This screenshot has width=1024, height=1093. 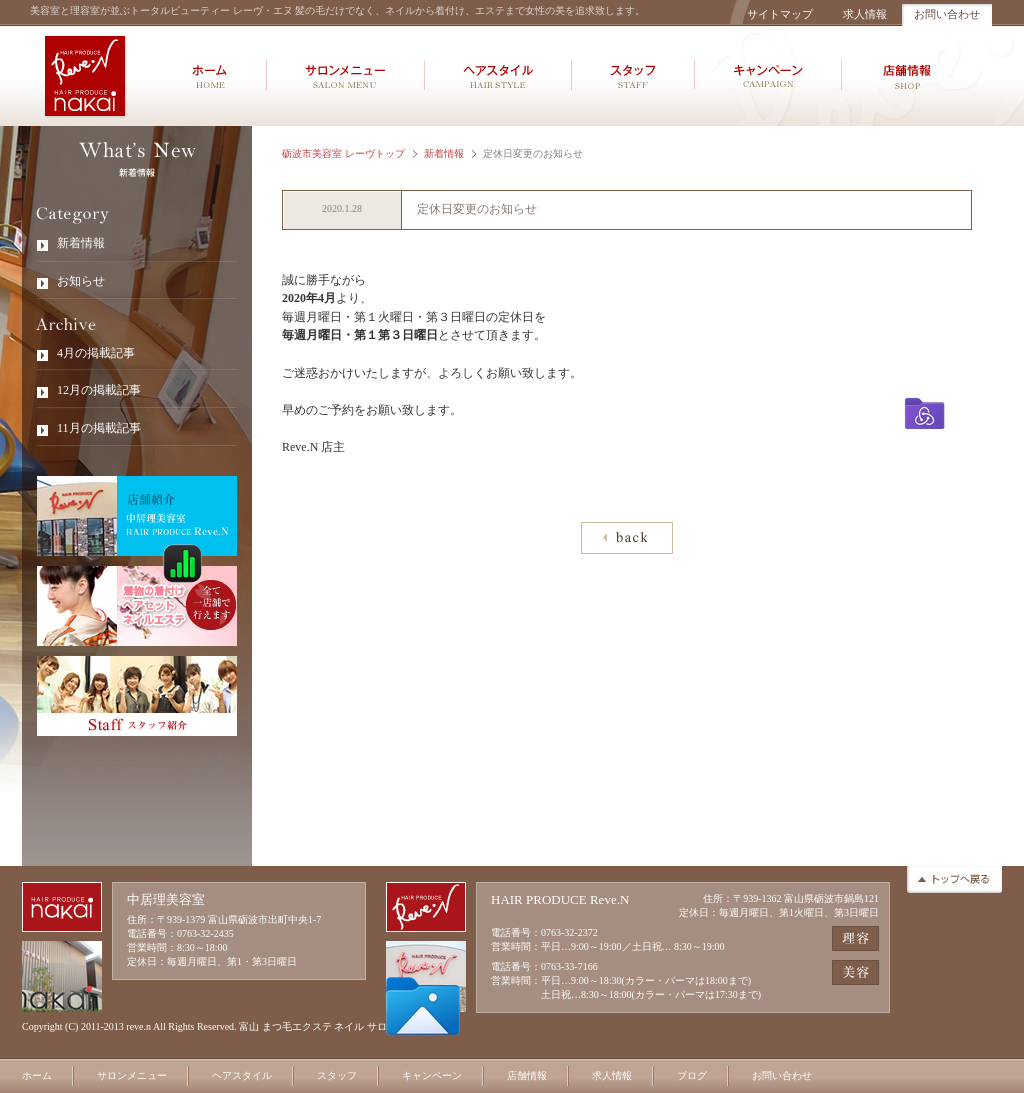 I want to click on folder containing redux state management files, so click(x=924, y=414).